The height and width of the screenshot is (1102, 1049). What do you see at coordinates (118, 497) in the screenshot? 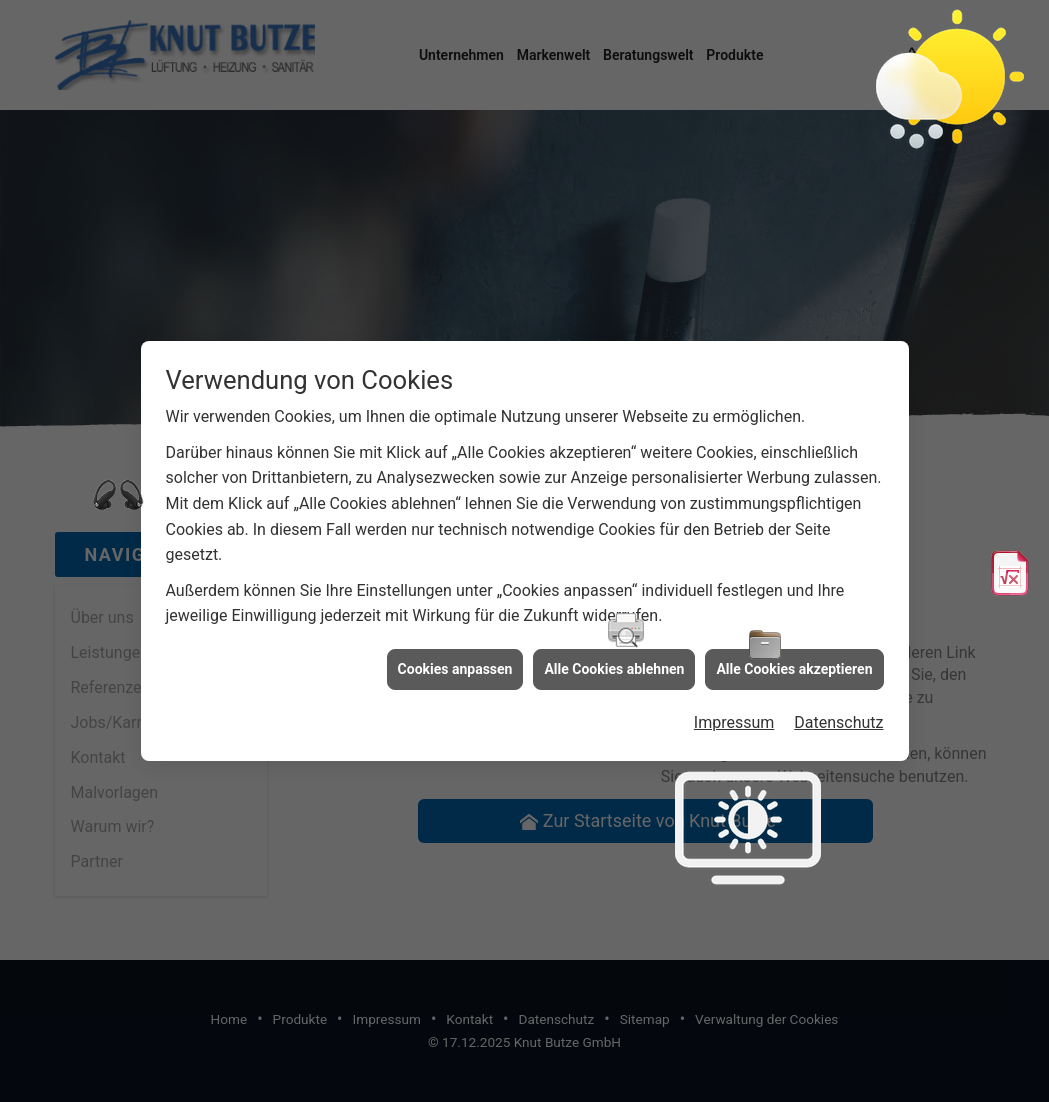
I see `connect beats wireless earbuds via bluetooth` at bounding box center [118, 497].